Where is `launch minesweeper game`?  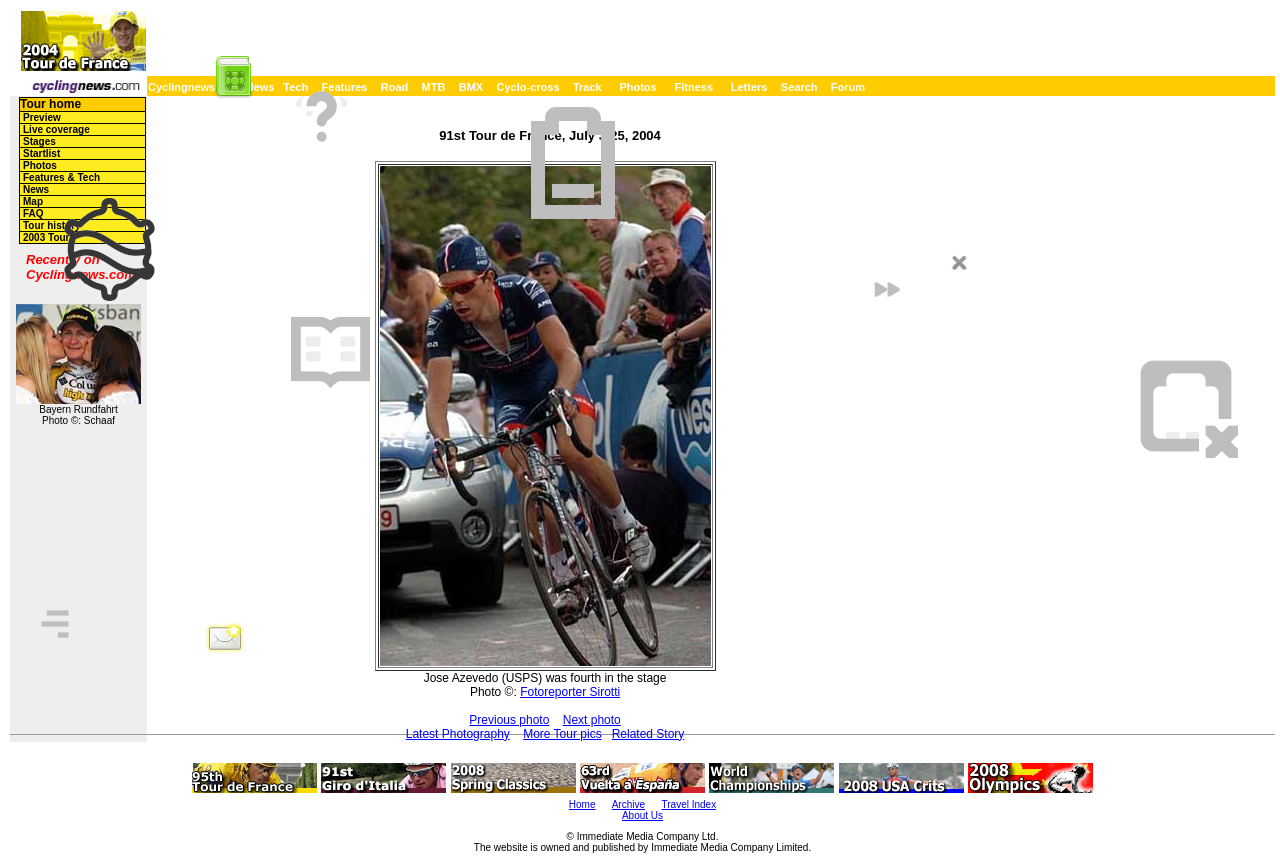 launch minesweeper game is located at coordinates (109, 249).